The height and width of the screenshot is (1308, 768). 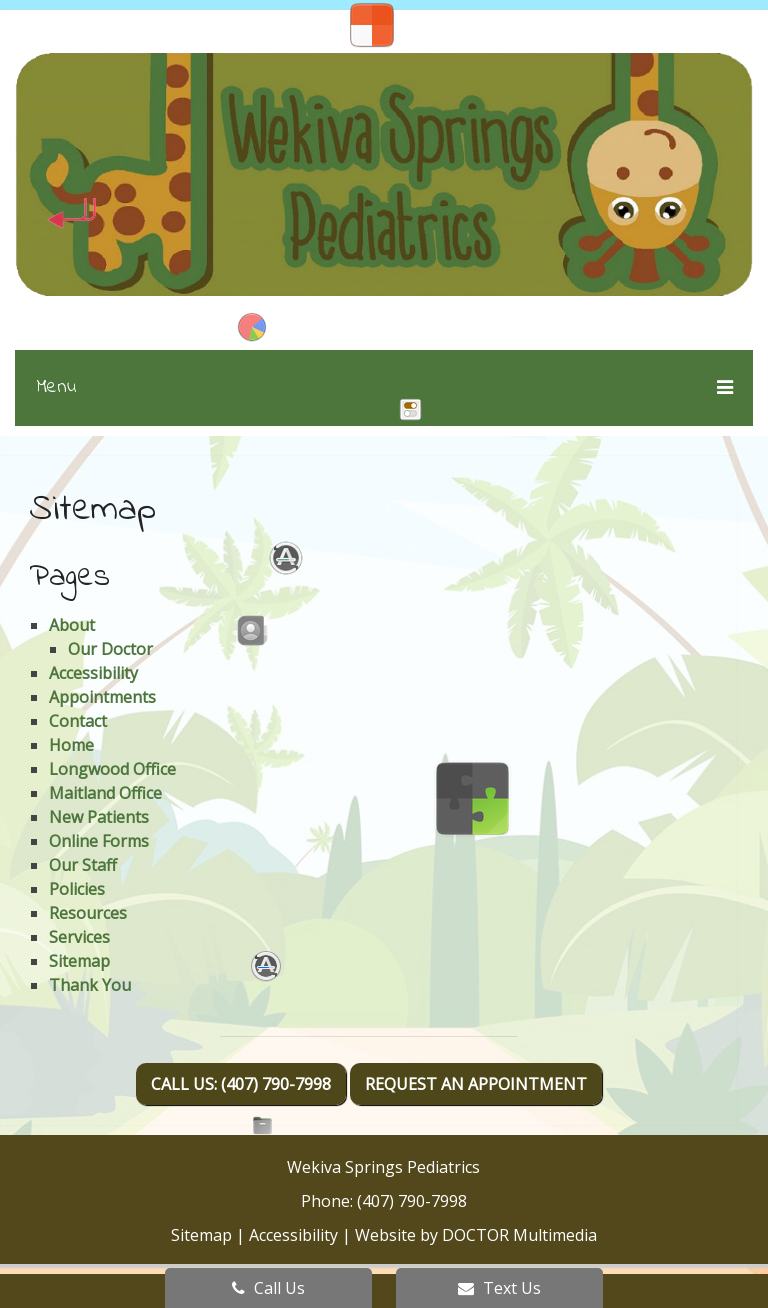 I want to click on open disk usage analyzer, so click(x=252, y=327).